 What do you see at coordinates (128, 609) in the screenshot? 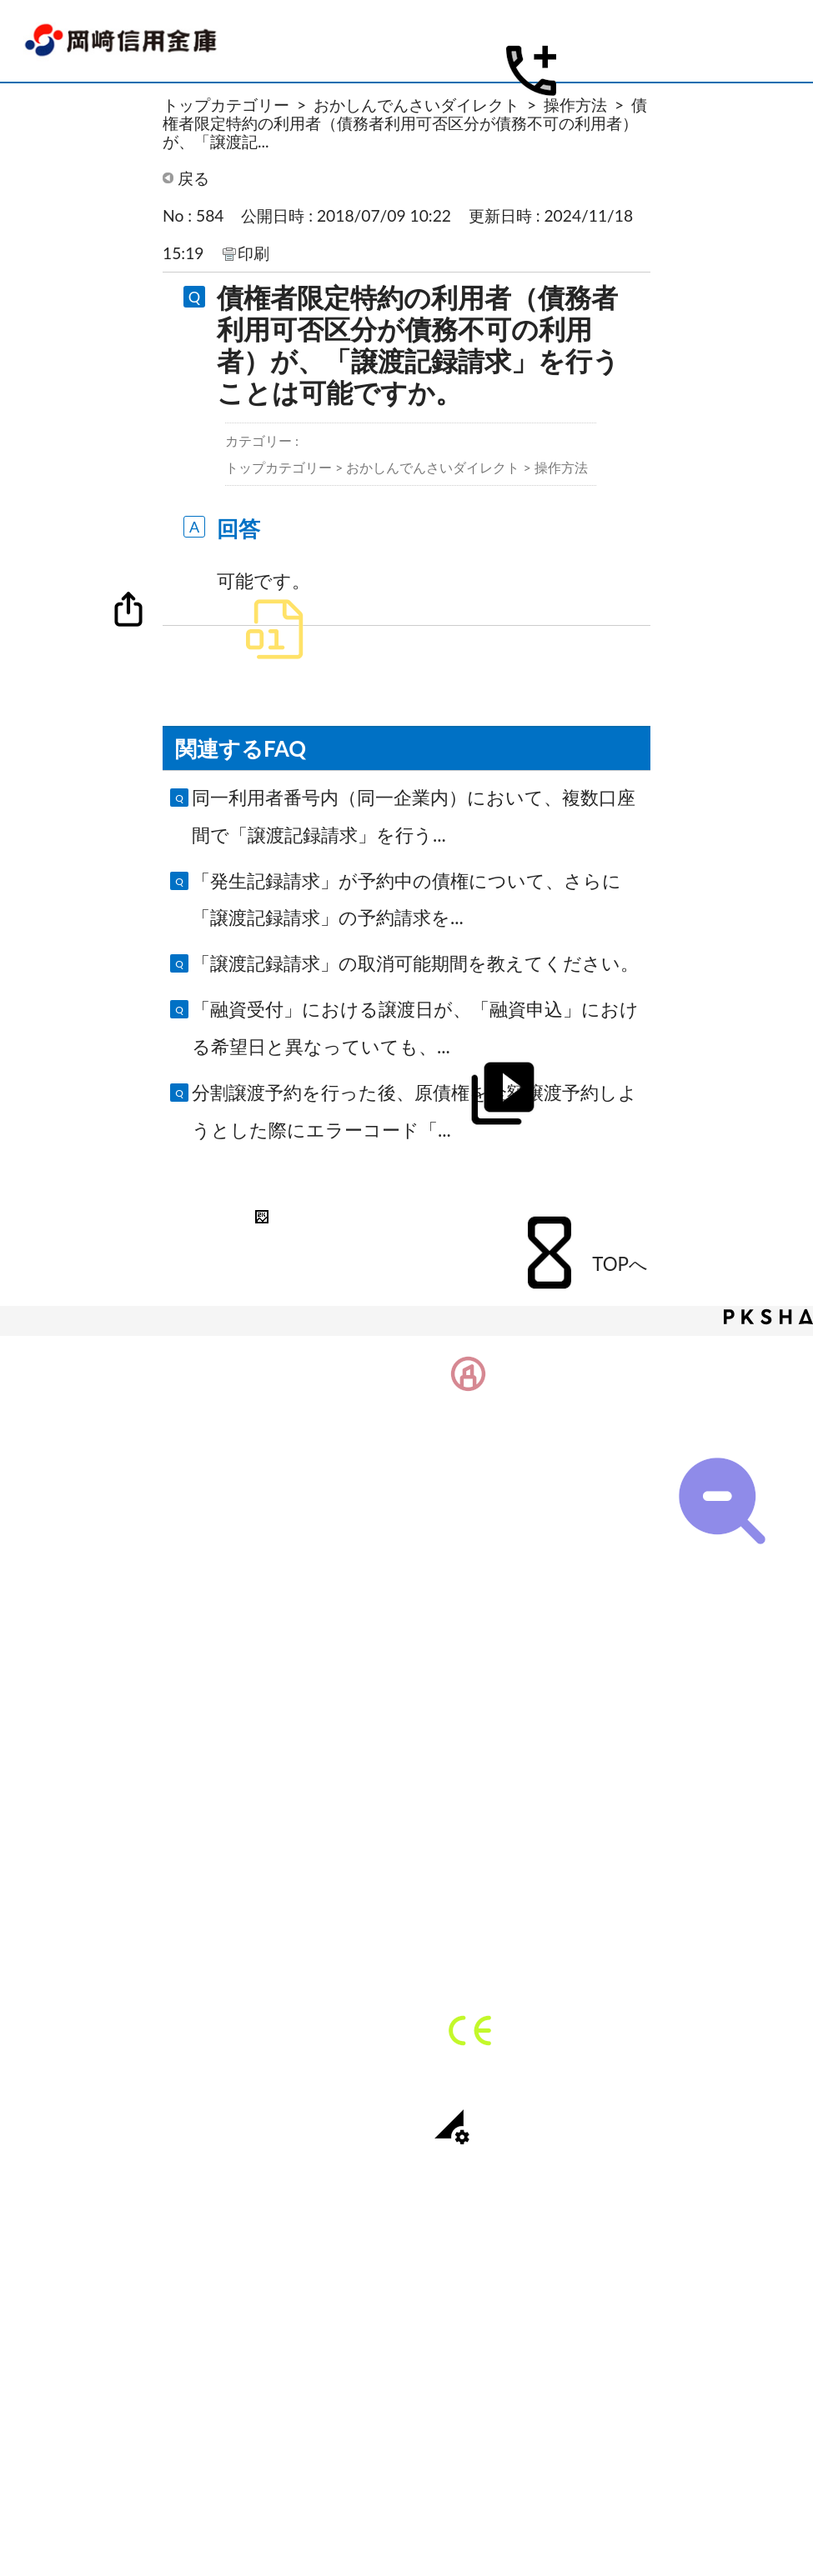
I see `share this content` at bounding box center [128, 609].